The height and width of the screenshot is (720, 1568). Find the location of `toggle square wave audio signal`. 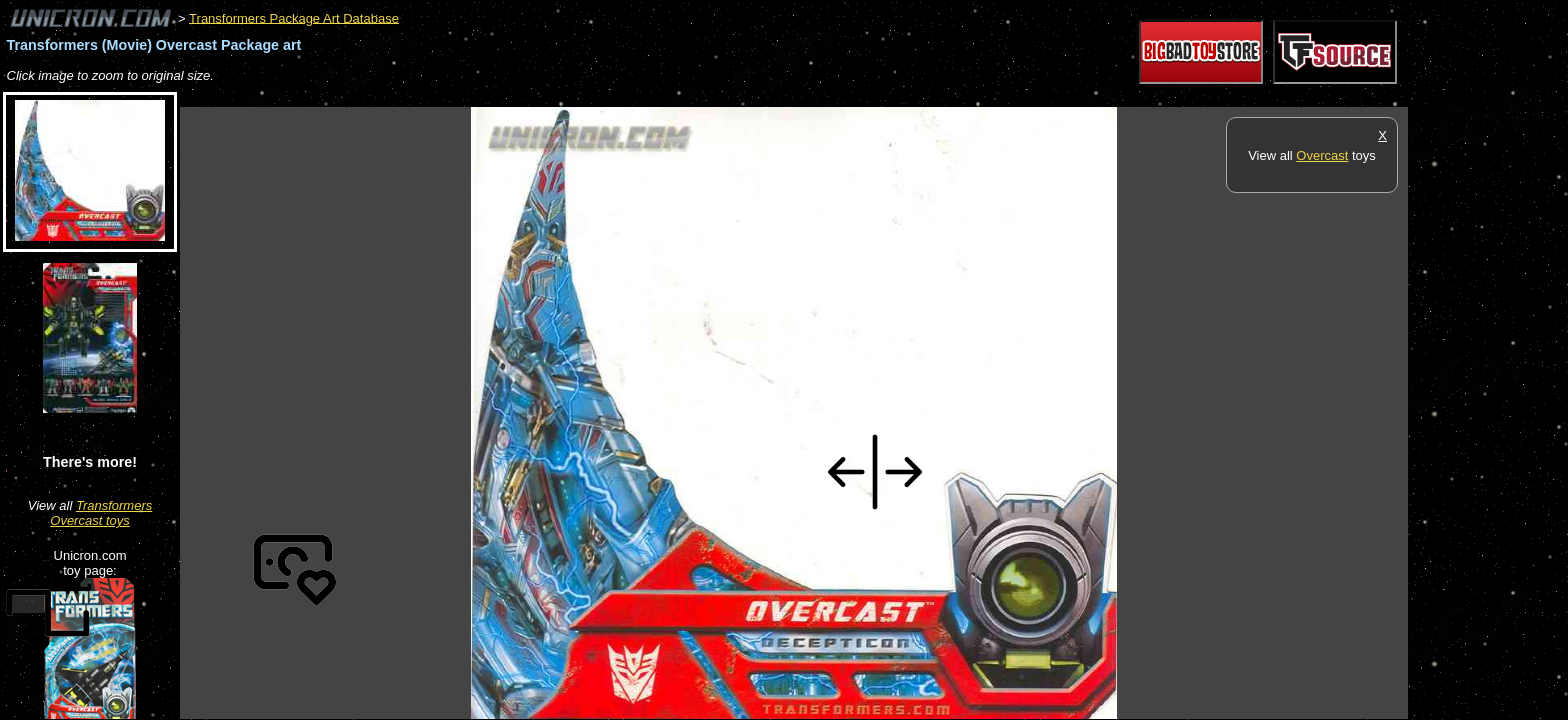

toggle square wave audio signal is located at coordinates (48, 613).